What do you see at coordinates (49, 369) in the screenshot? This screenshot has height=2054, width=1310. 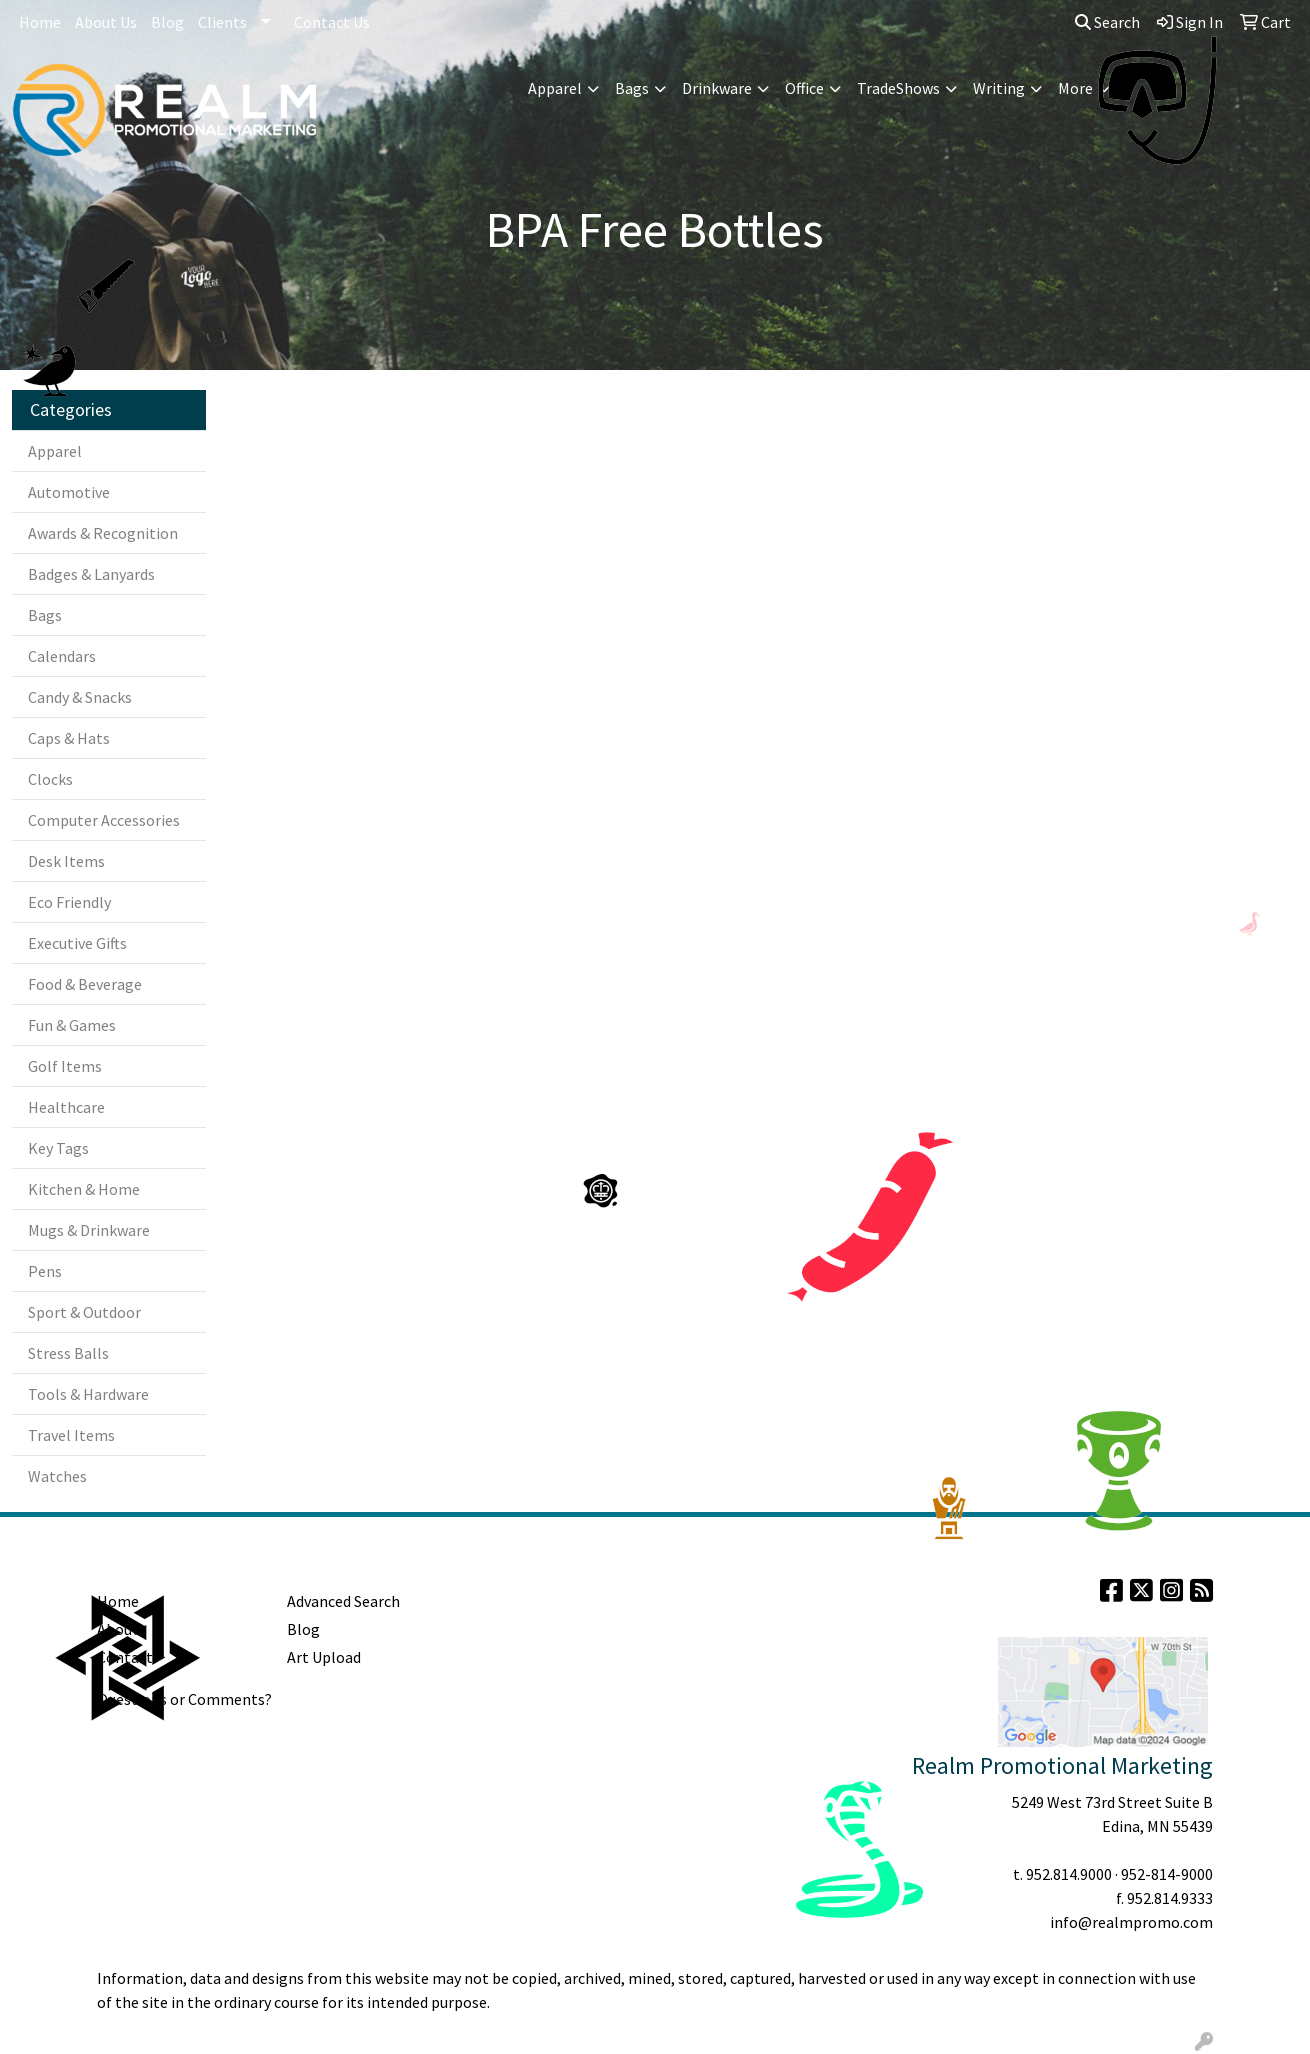 I see `indicates a distraction or interruption event` at bounding box center [49, 369].